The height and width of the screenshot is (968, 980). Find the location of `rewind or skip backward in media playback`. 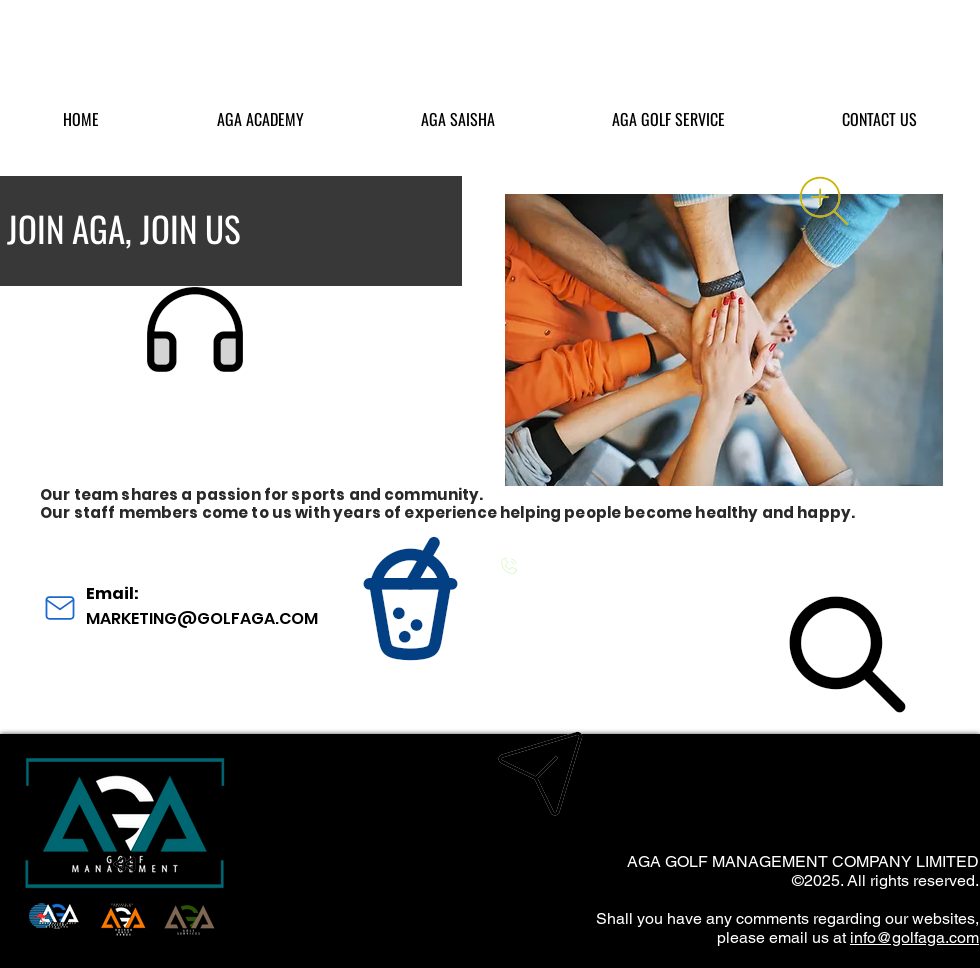

rewind or skip backward in media playback is located at coordinates (125, 864).